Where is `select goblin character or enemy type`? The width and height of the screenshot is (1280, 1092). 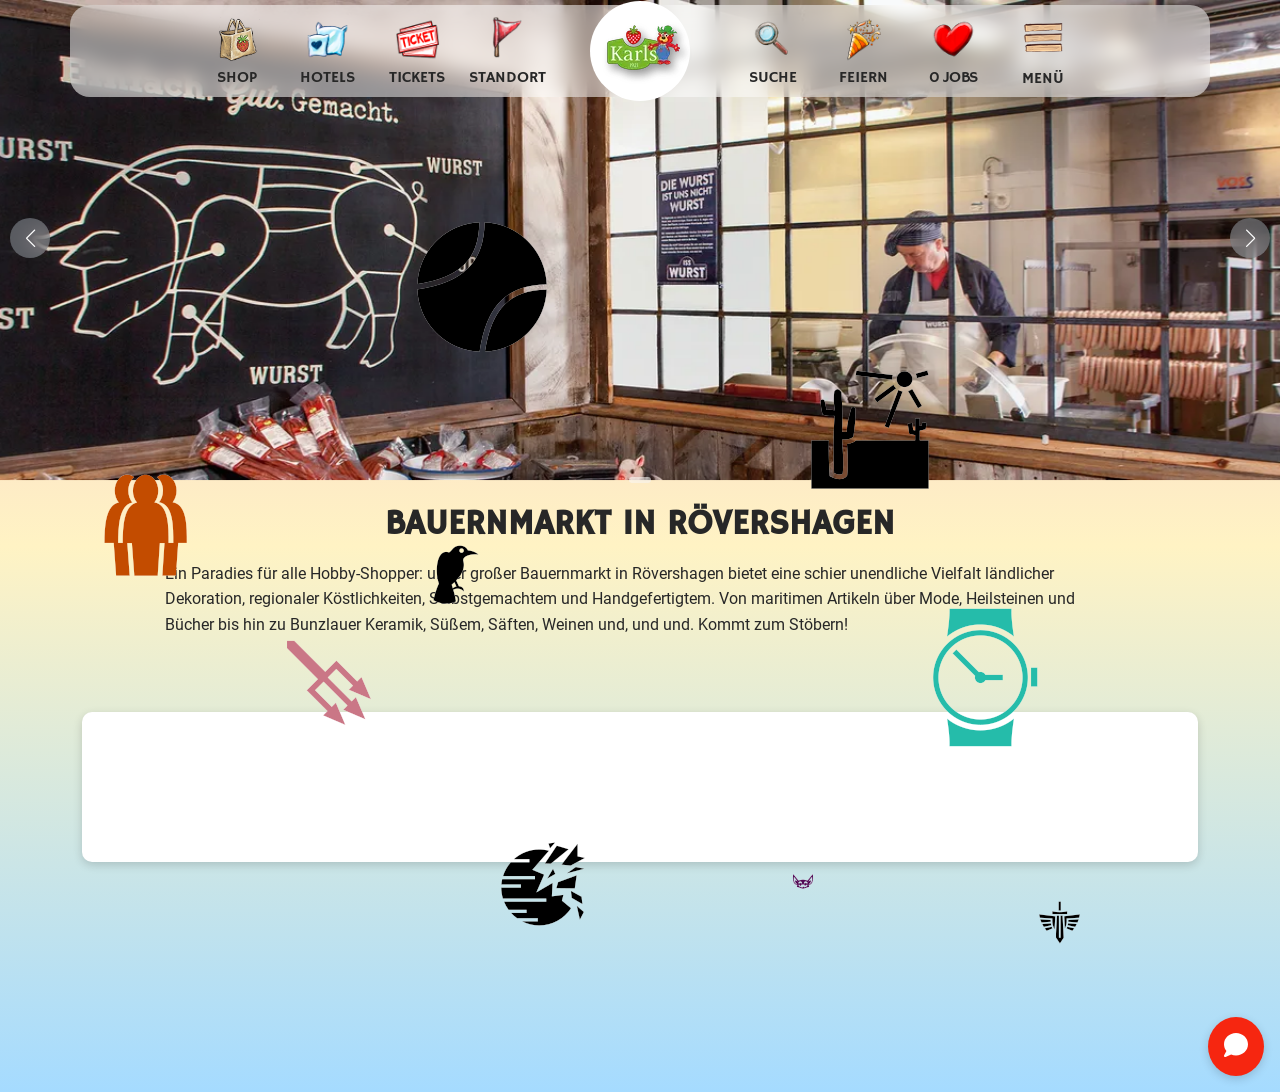
select goblin character or enemy type is located at coordinates (803, 882).